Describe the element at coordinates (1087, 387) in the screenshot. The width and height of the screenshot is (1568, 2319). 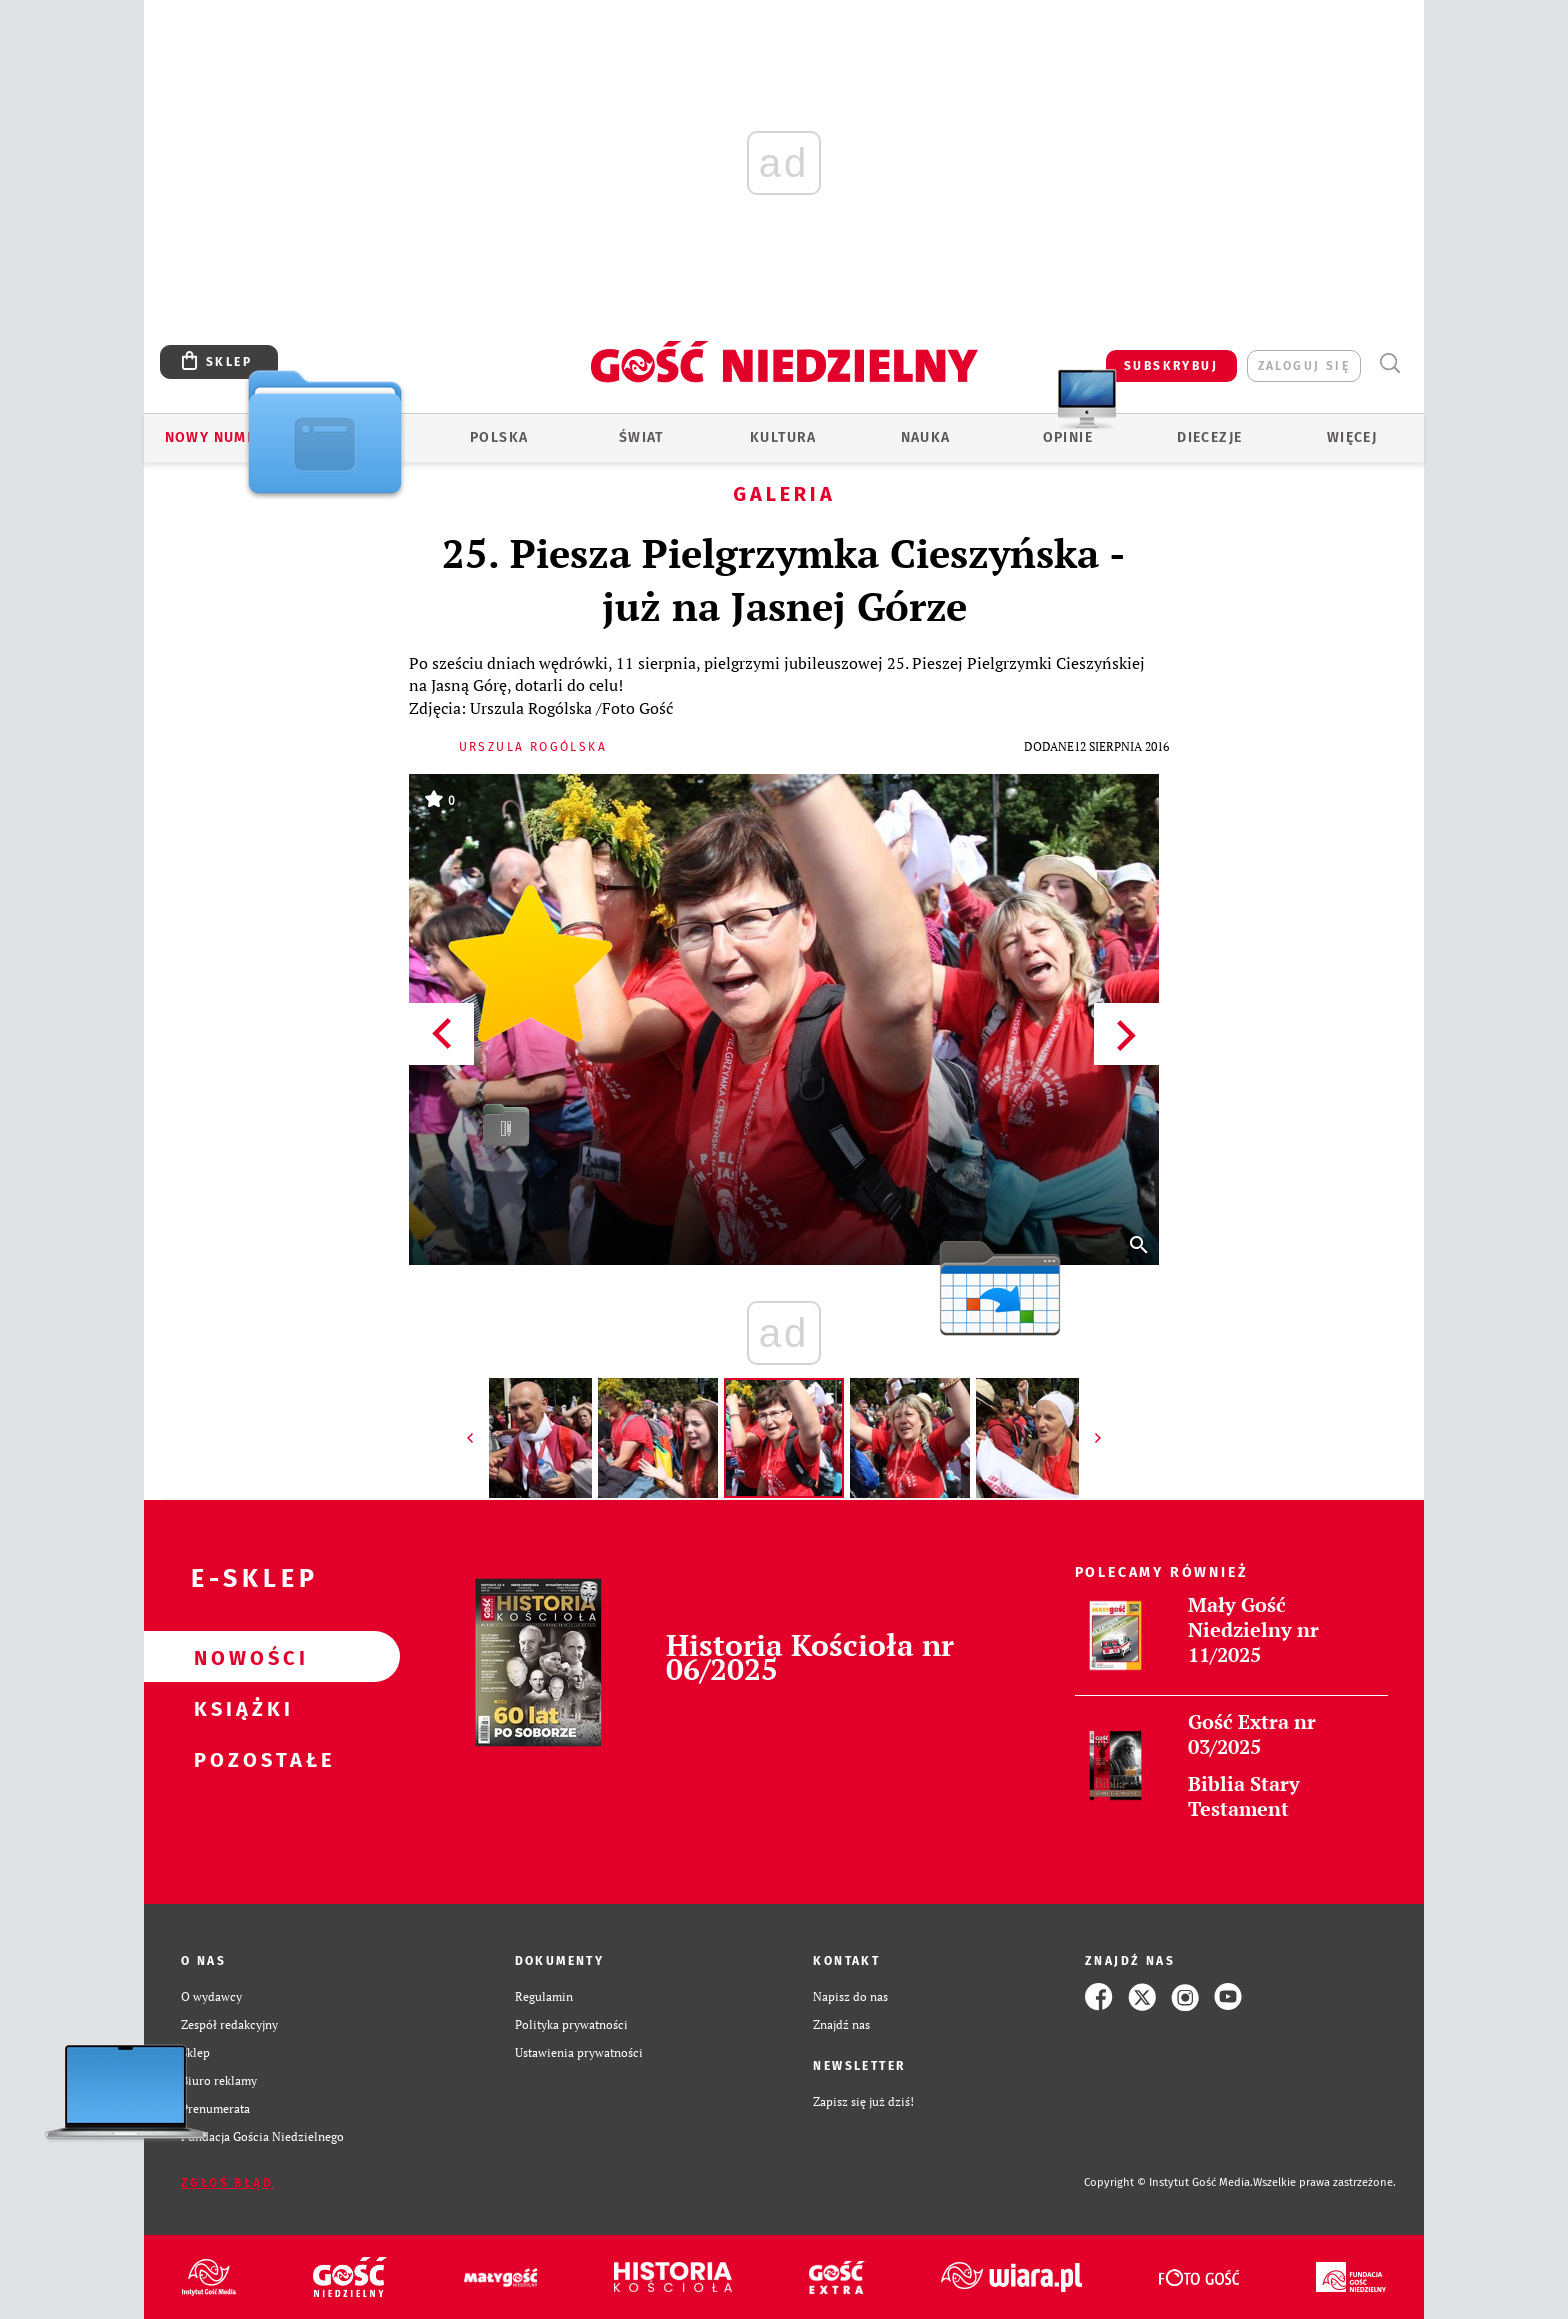
I see `represents an iMac desktop computer` at that location.